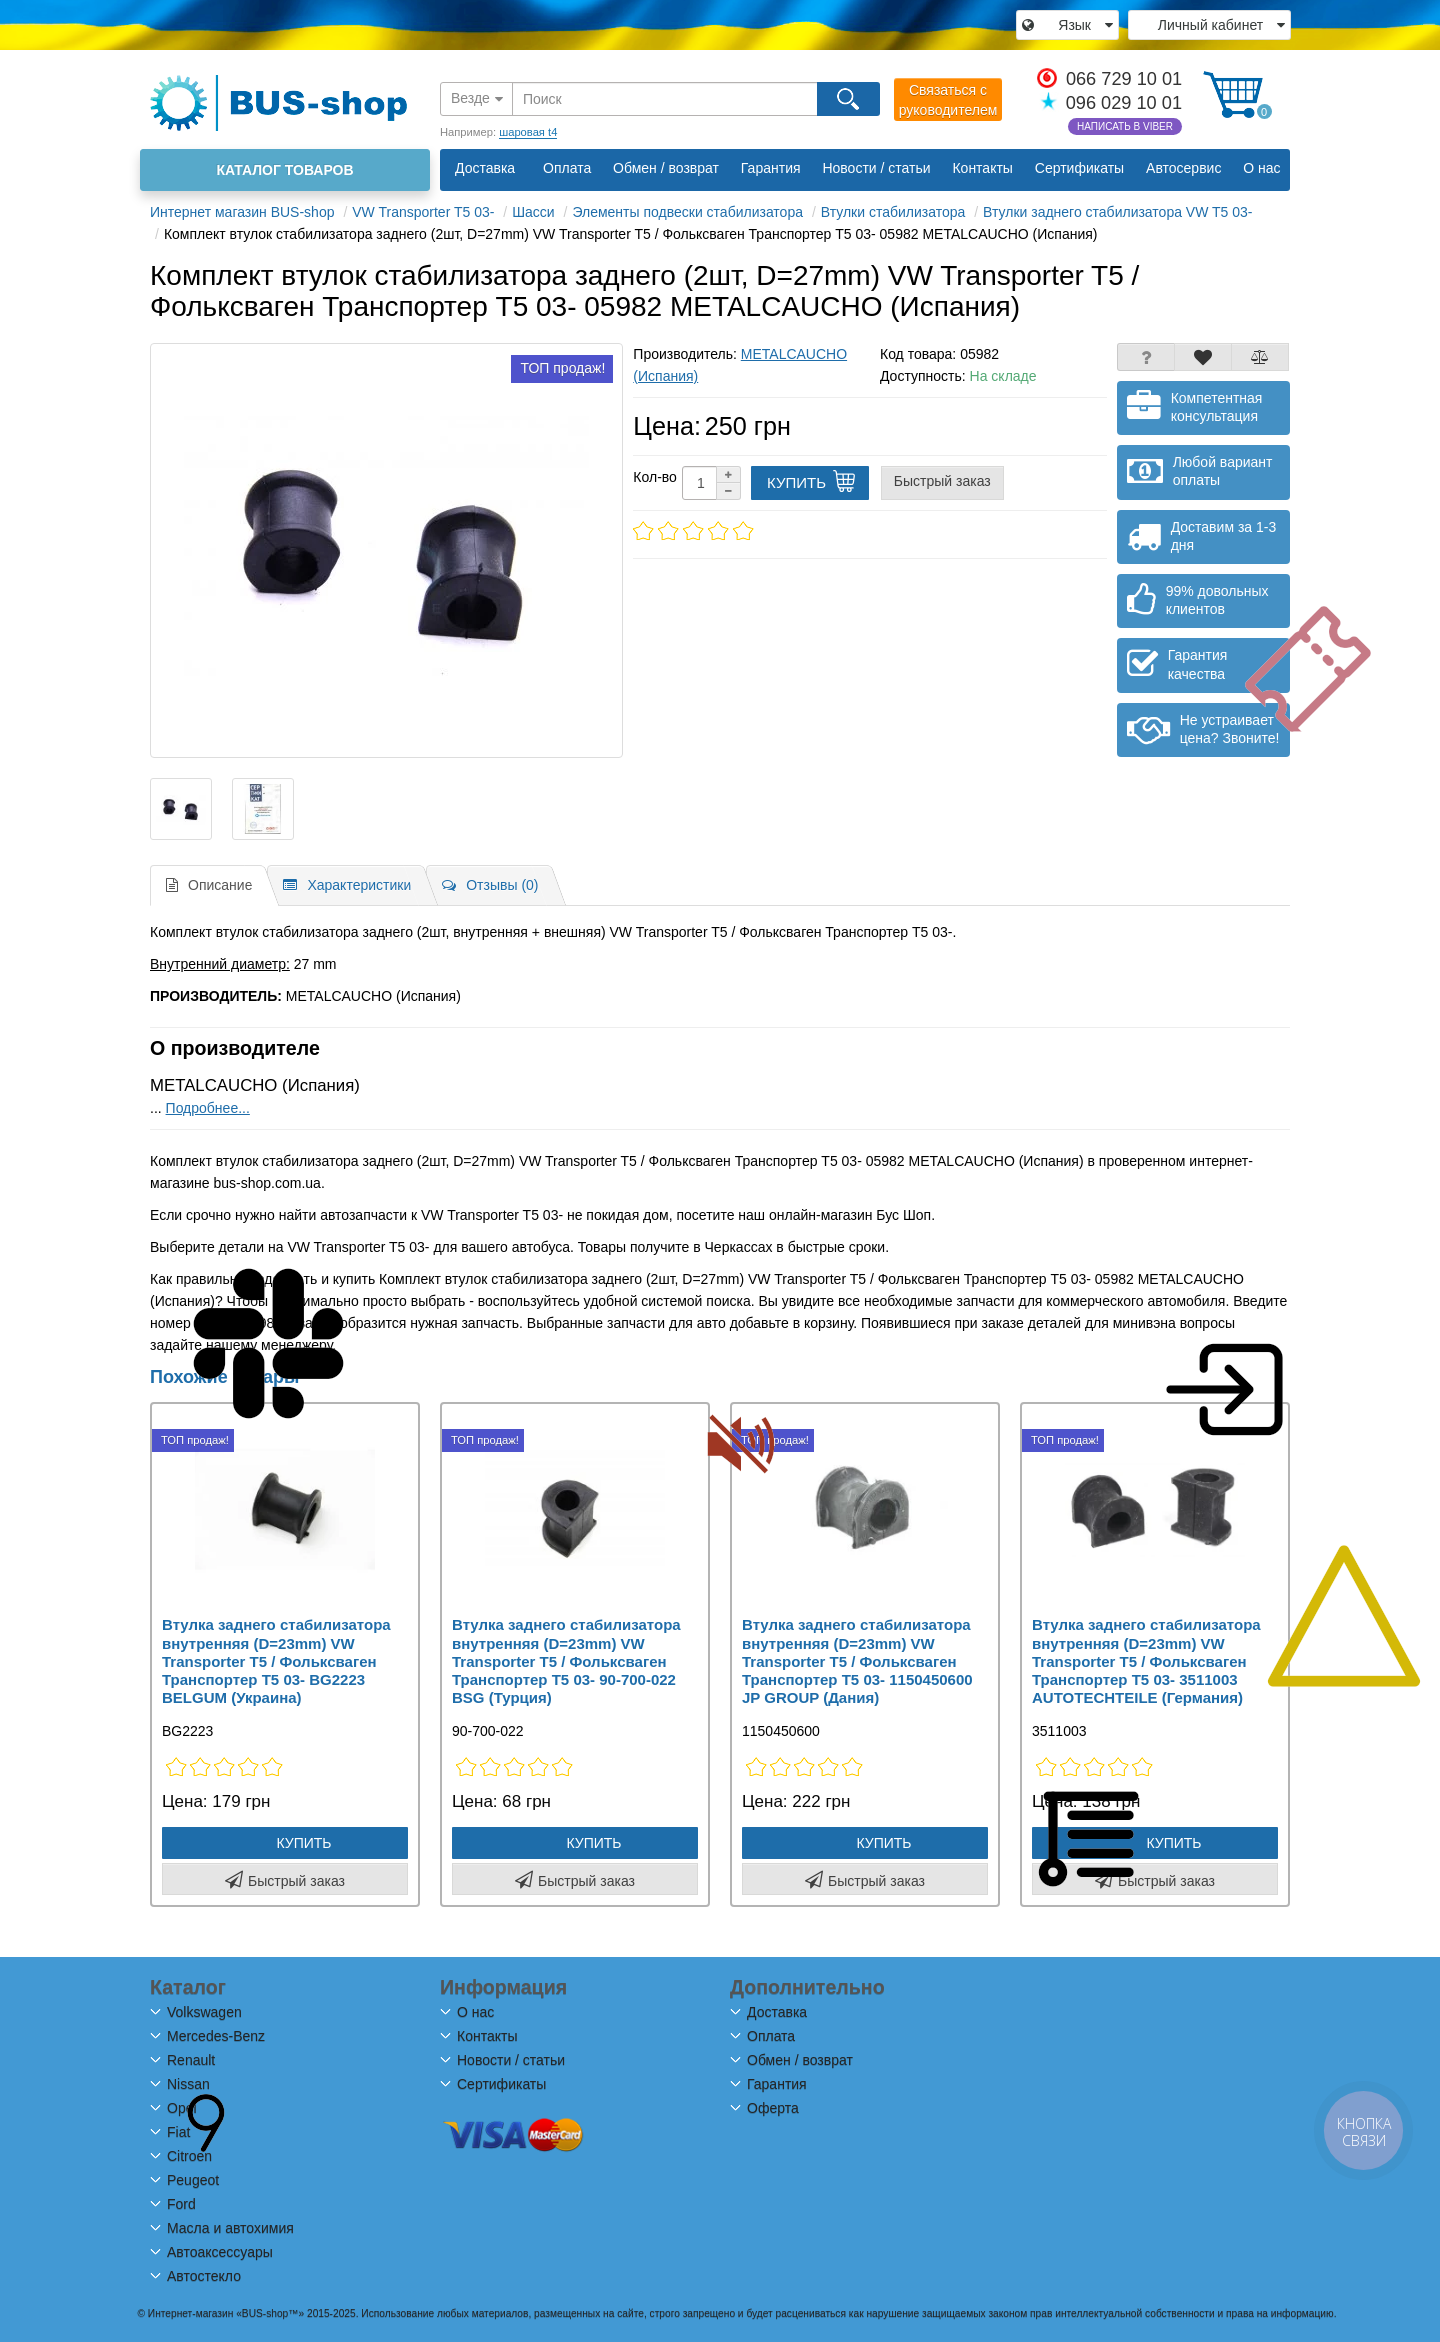 This screenshot has width=1440, height=2342. What do you see at coordinates (1091, 1839) in the screenshot?
I see `adjust window blinds or shades` at bounding box center [1091, 1839].